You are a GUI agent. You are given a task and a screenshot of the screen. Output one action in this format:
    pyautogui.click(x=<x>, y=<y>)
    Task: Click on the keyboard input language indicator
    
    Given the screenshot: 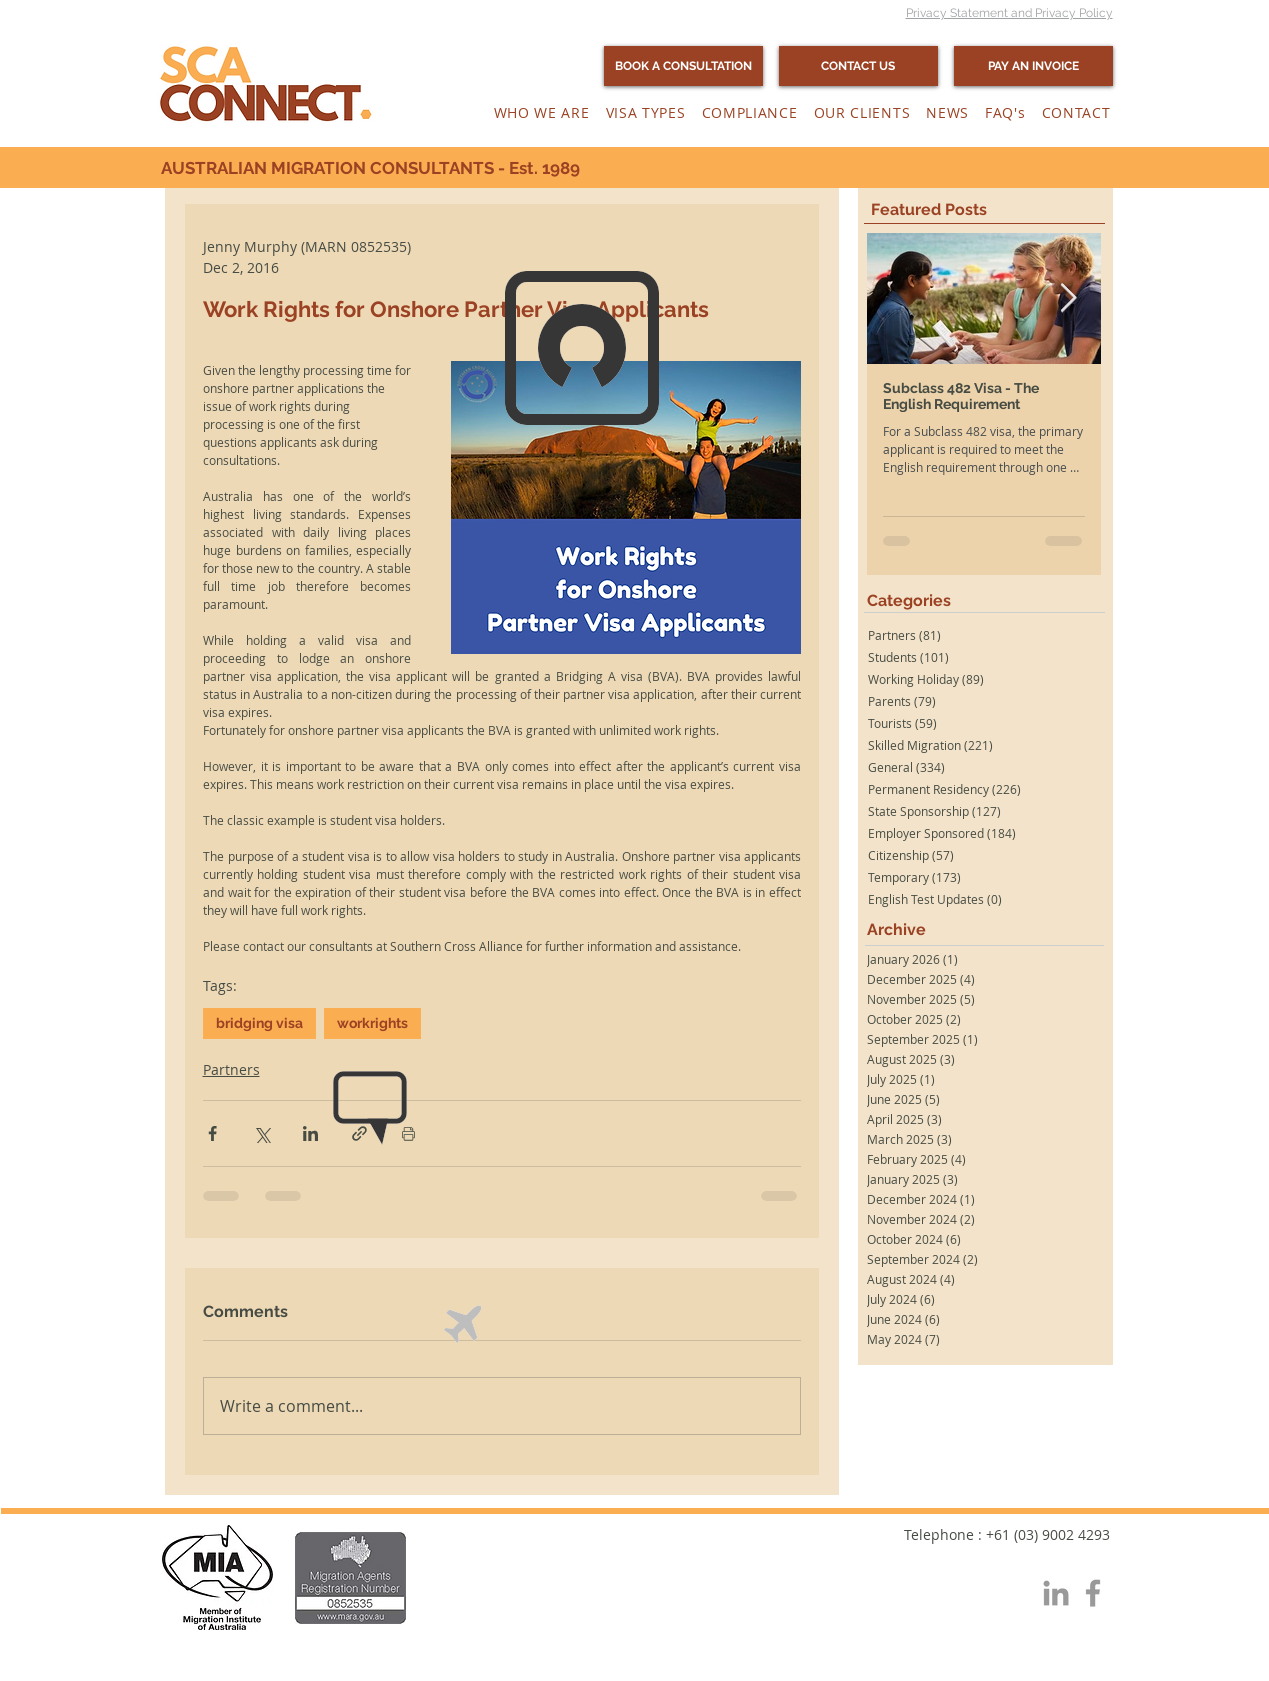 What is the action you would take?
    pyautogui.click(x=370, y=1108)
    